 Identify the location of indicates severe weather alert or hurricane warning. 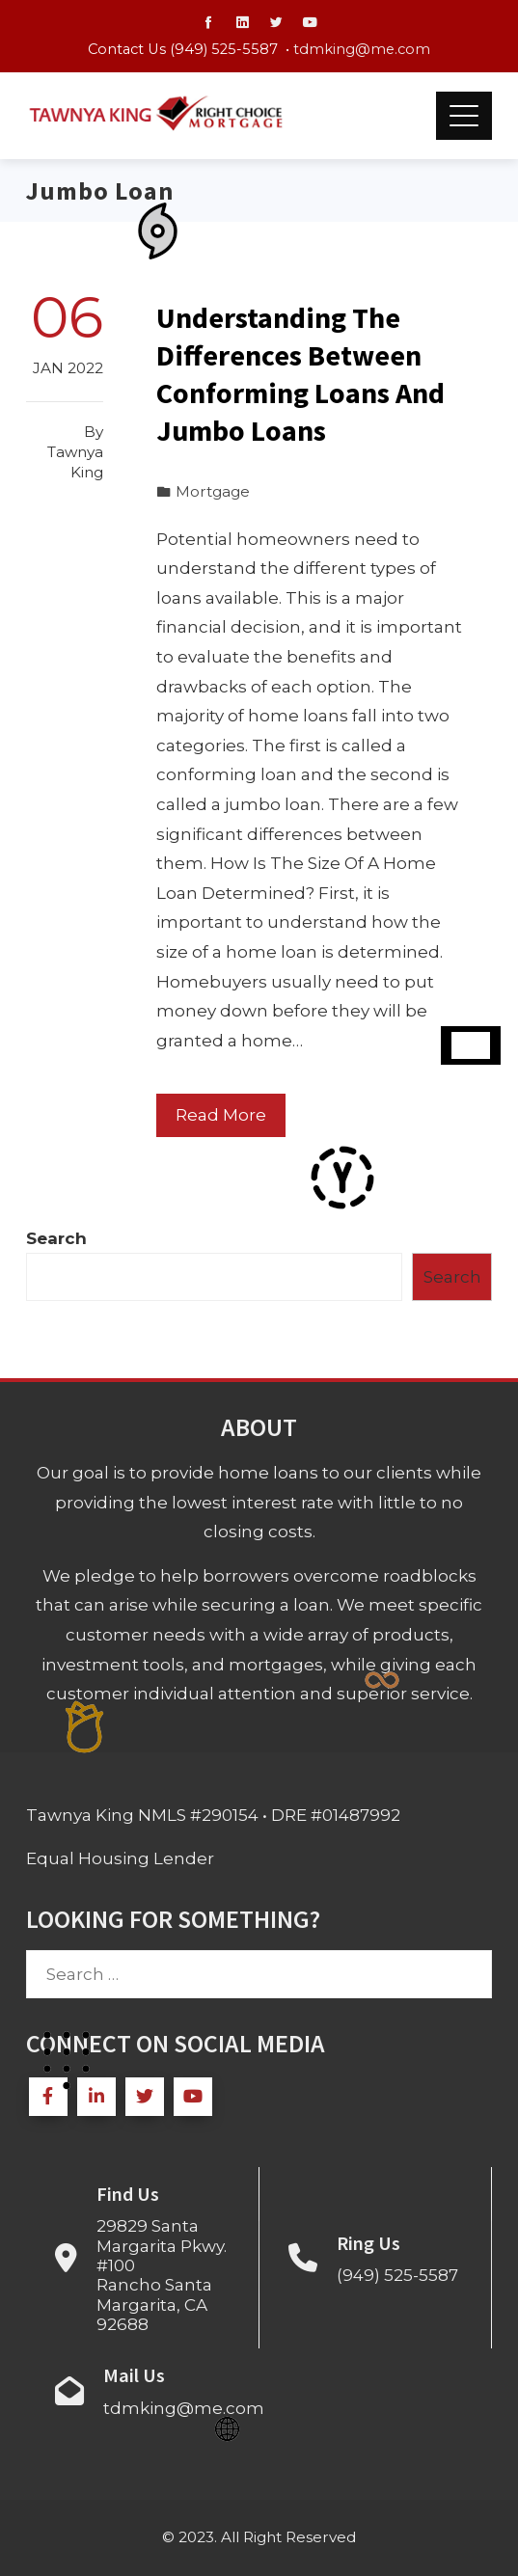
(157, 230).